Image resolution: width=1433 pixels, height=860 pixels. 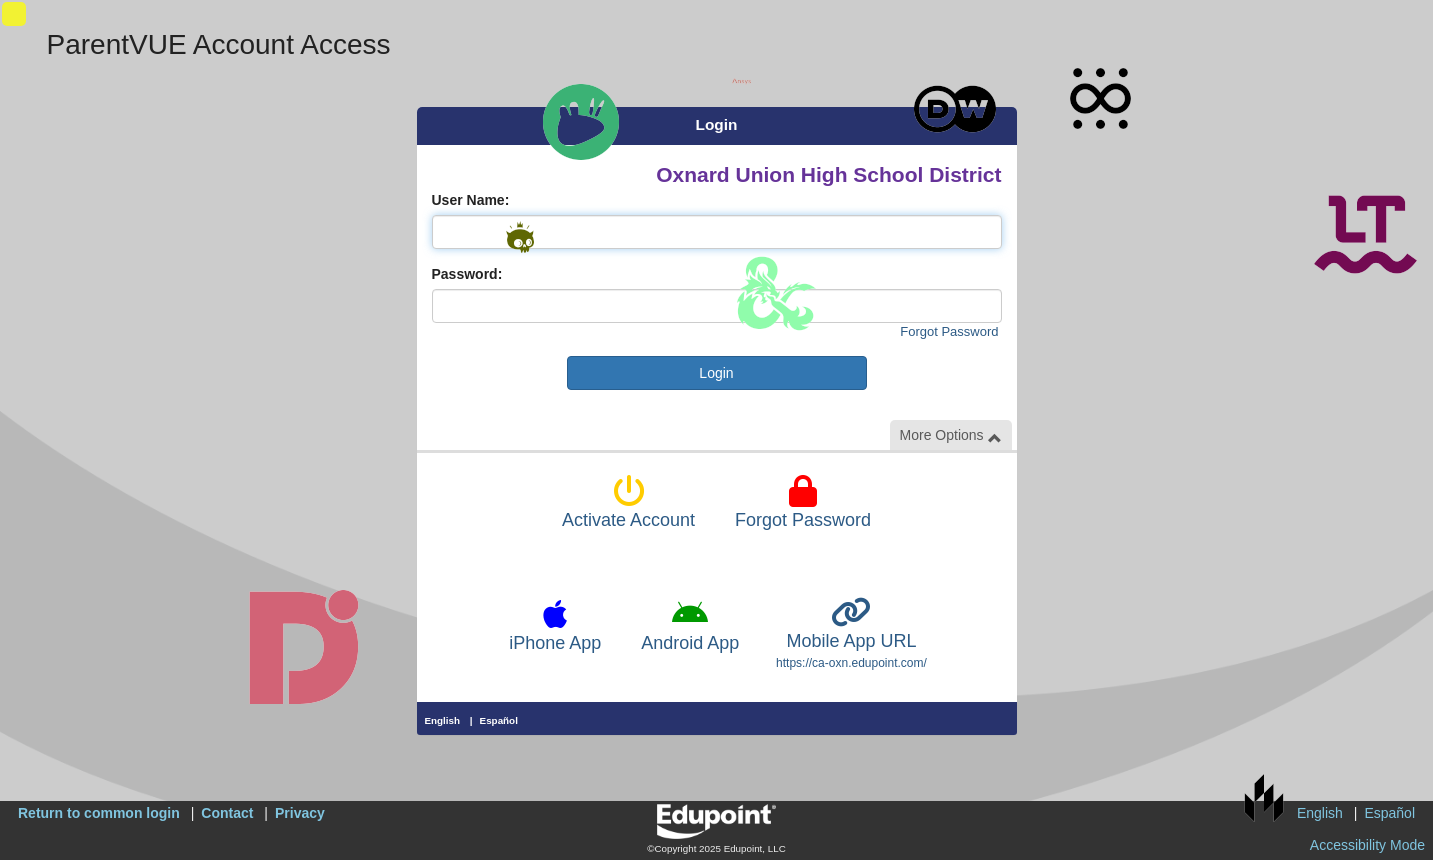 What do you see at coordinates (1100, 98) in the screenshot?
I see `indicates hazy weather conditions` at bounding box center [1100, 98].